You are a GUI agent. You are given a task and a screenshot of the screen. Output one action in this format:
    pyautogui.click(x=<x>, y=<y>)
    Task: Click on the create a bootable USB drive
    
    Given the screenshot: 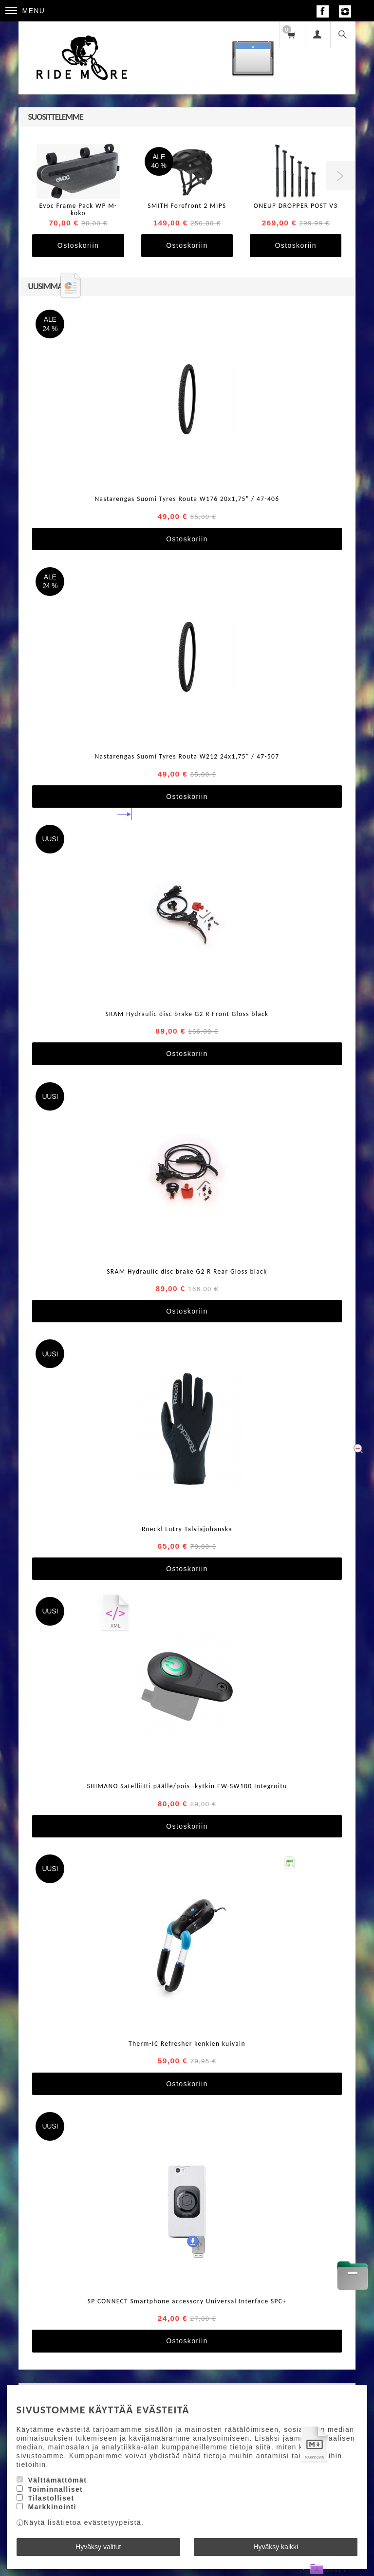 What is the action you would take?
    pyautogui.click(x=198, y=2247)
    